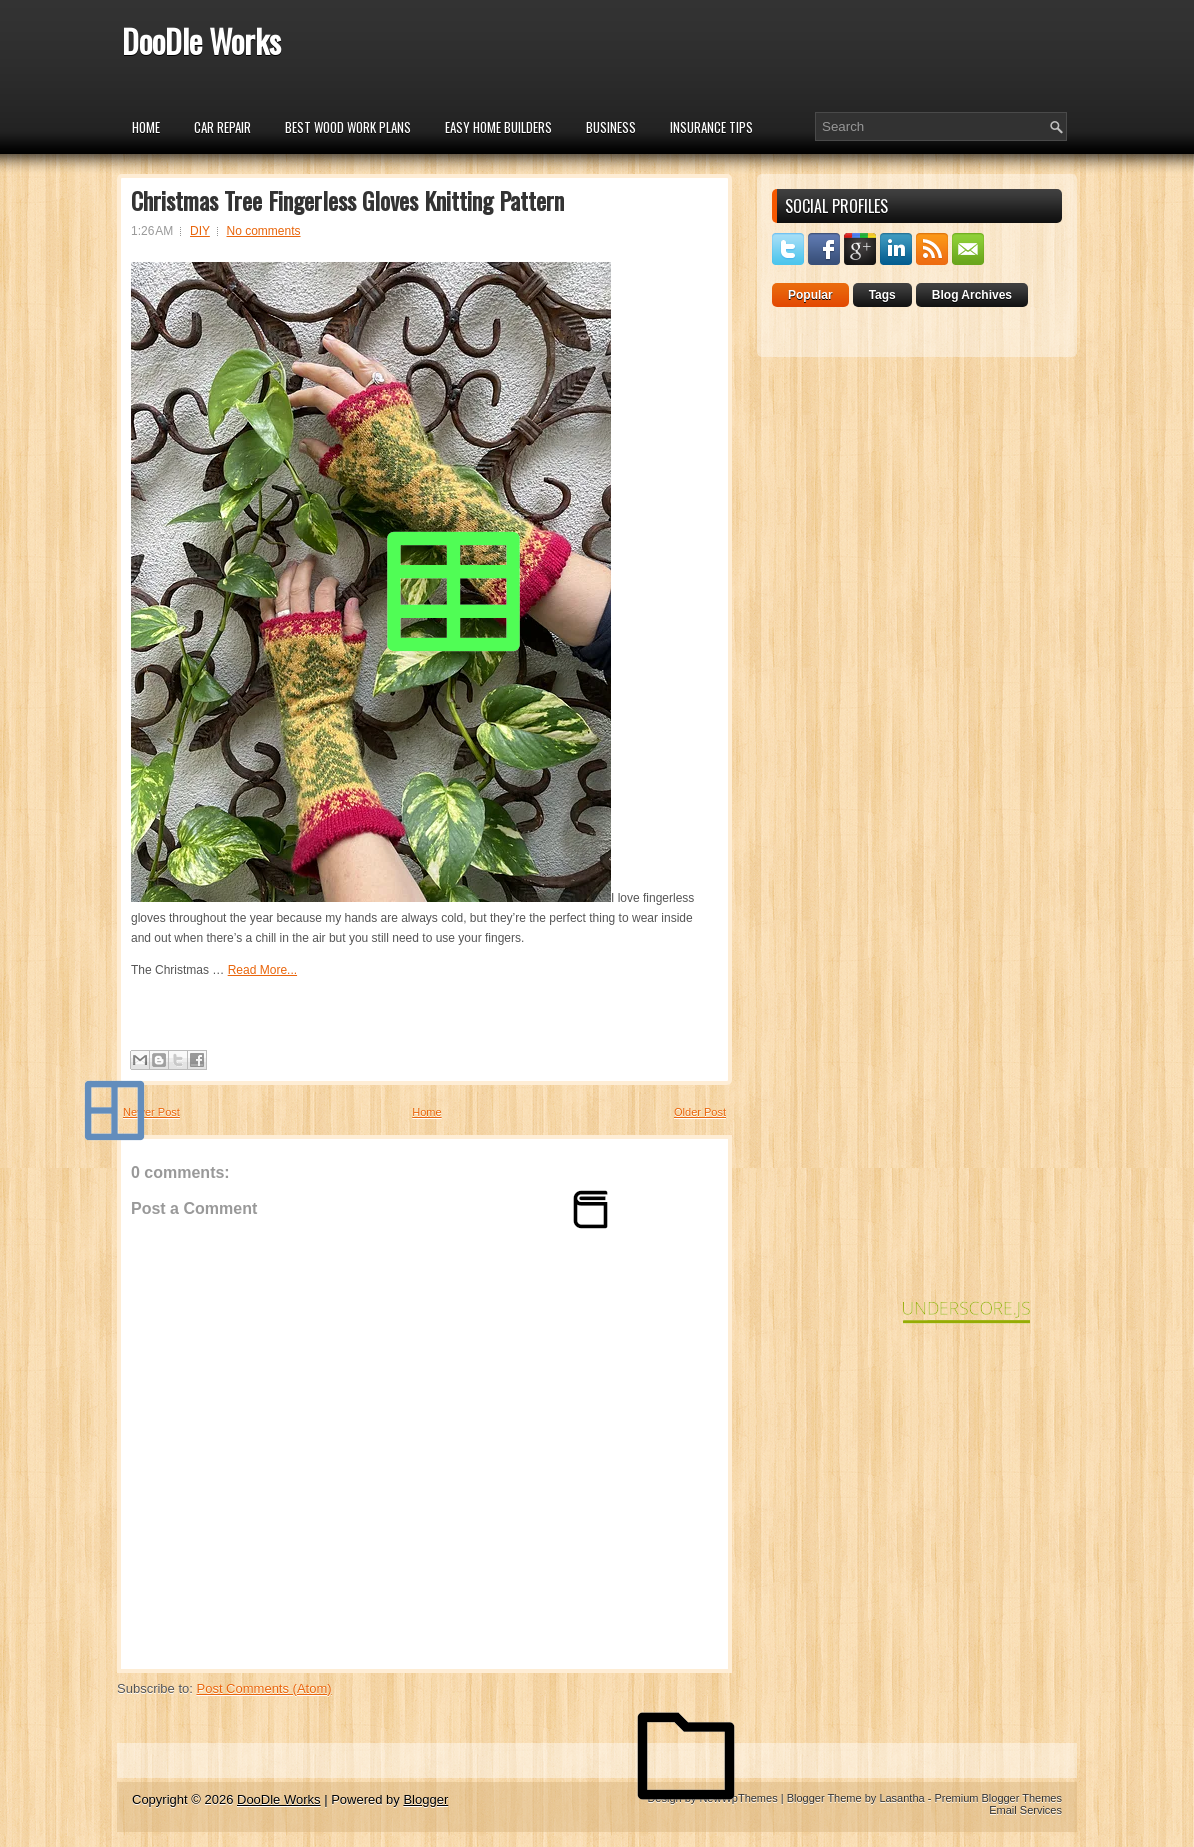 Image resolution: width=1194 pixels, height=1847 pixels. I want to click on insert a table into the document, so click(453, 591).